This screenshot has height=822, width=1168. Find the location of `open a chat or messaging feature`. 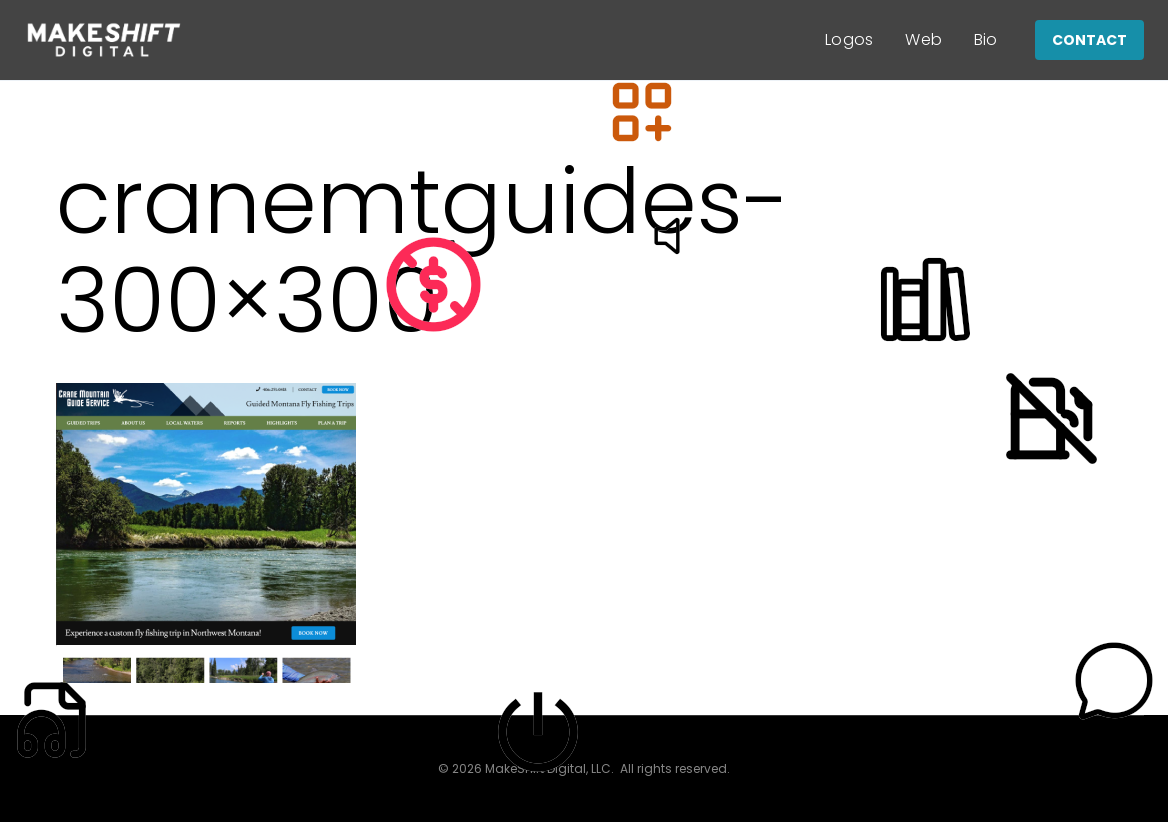

open a chat or messaging feature is located at coordinates (1114, 681).